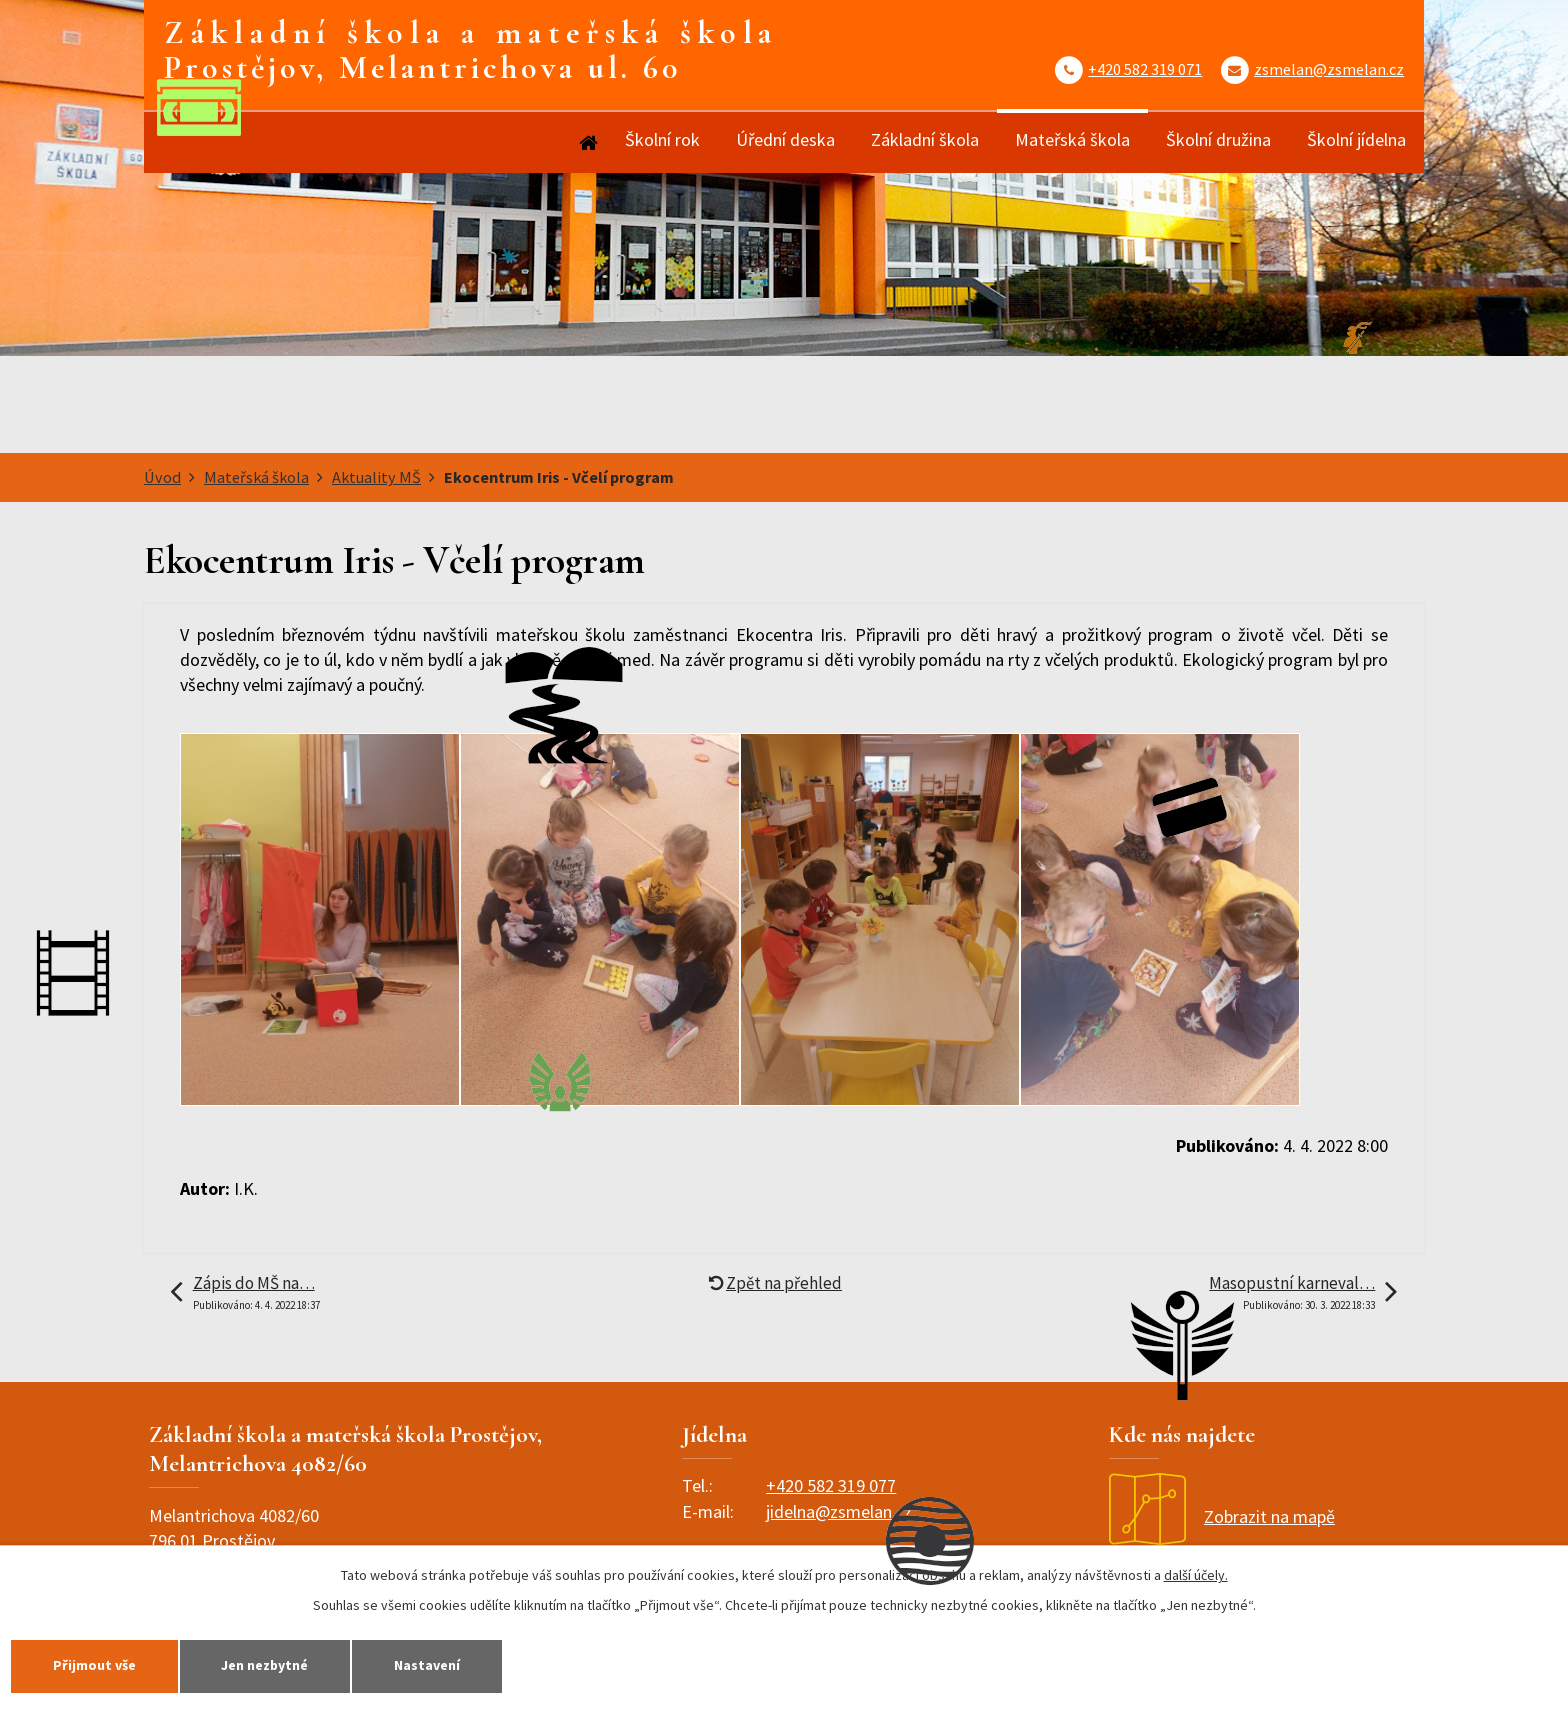  What do you see at coordinates (1357, 337) in the screenshot?
I see `select ninja character class` at bounding box center [1357, 337].